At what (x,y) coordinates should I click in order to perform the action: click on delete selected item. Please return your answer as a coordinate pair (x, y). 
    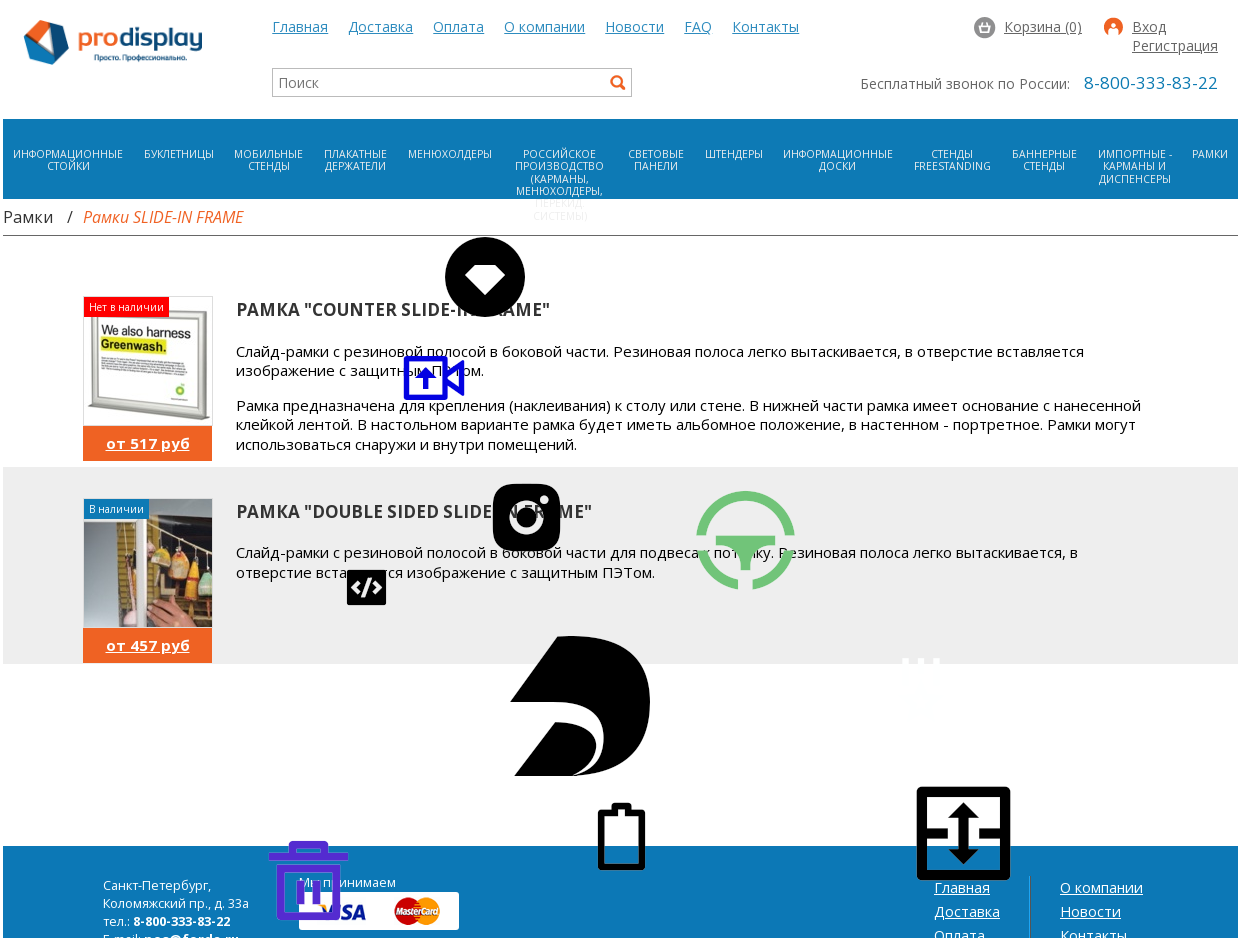
    Looking at the image, I should click on (308, 880).